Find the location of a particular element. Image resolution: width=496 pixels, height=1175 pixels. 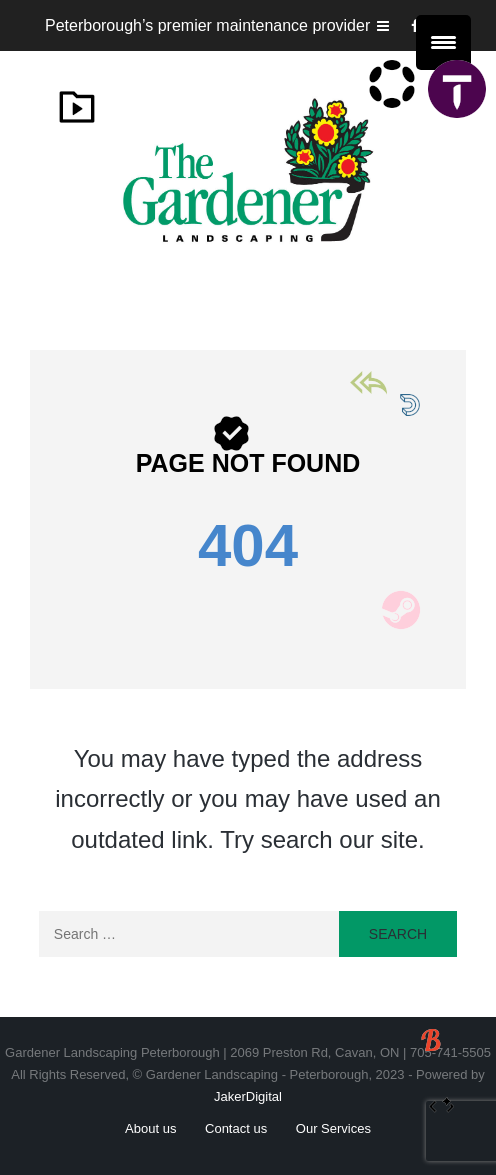

polkadot cryptocurrency or blockchain platform logo is located at coordinates (392, 84).